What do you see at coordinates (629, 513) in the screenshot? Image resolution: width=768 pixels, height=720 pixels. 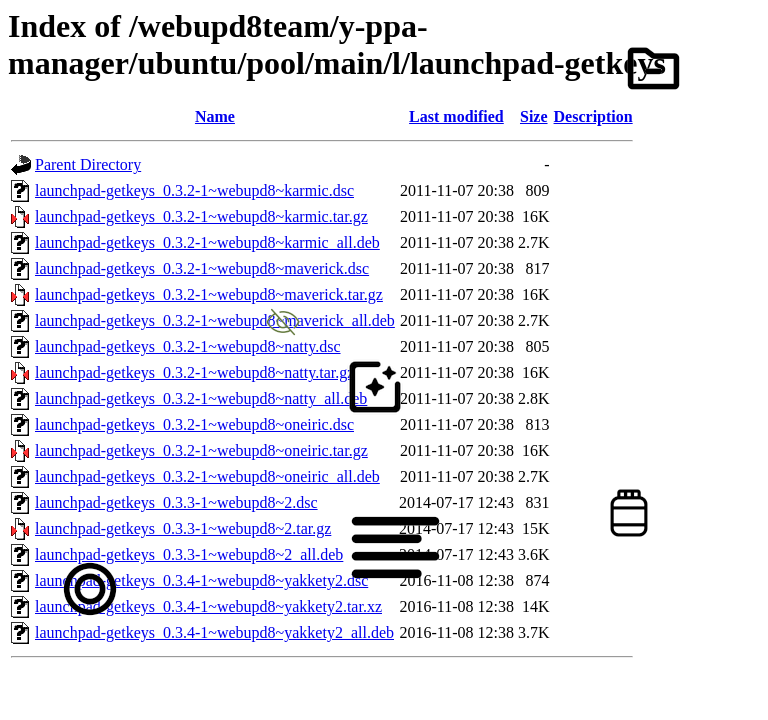 I see `view product or container details` at bounding box center [629, 513].